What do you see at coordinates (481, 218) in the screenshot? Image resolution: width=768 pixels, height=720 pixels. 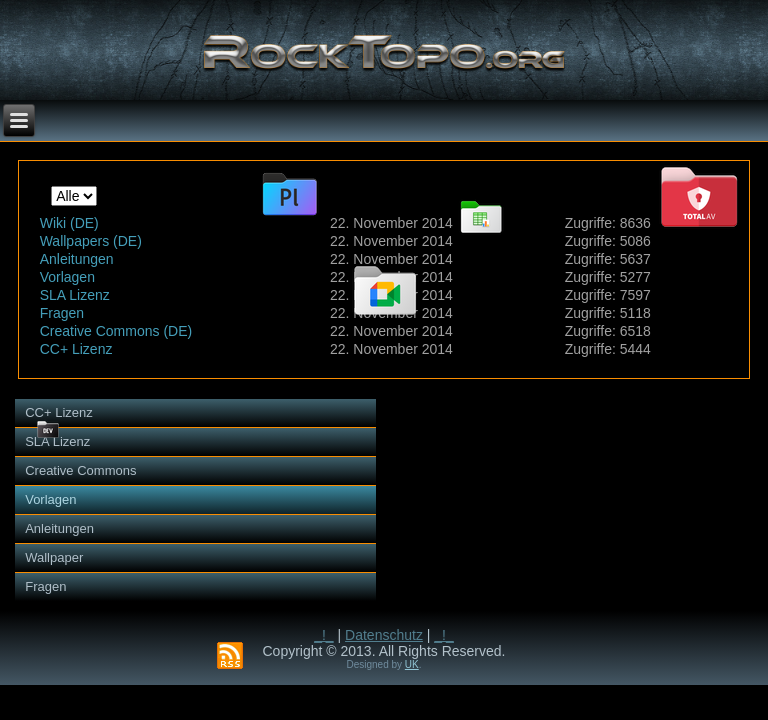 I see `open folder containing LibreOffice Calc spreadsheets` at bounding box center [481, 218].